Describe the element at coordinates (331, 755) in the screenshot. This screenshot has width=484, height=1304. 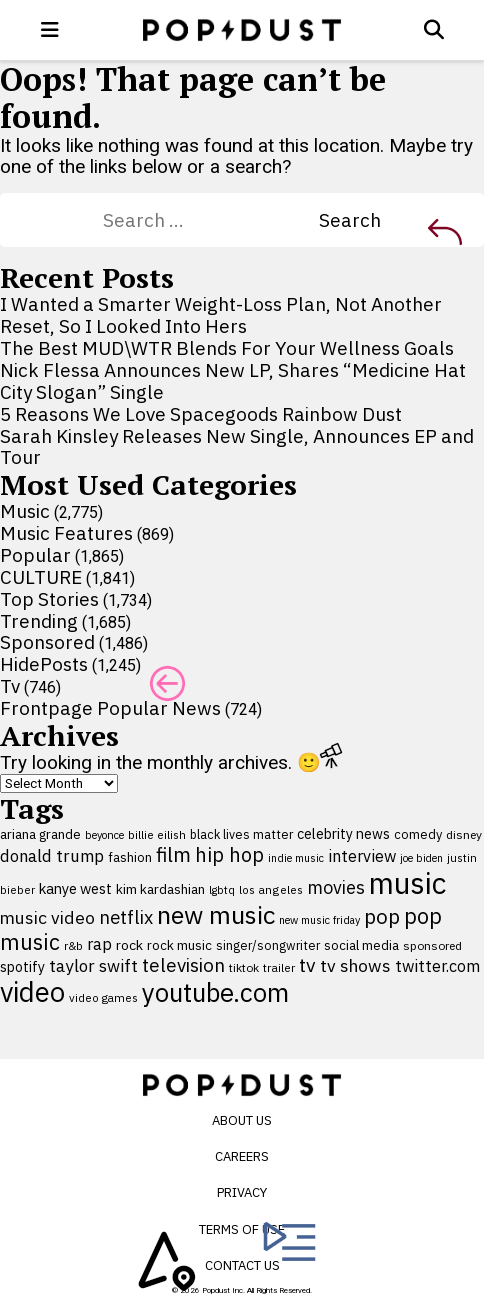
I see `explore or discover new content` at that location.